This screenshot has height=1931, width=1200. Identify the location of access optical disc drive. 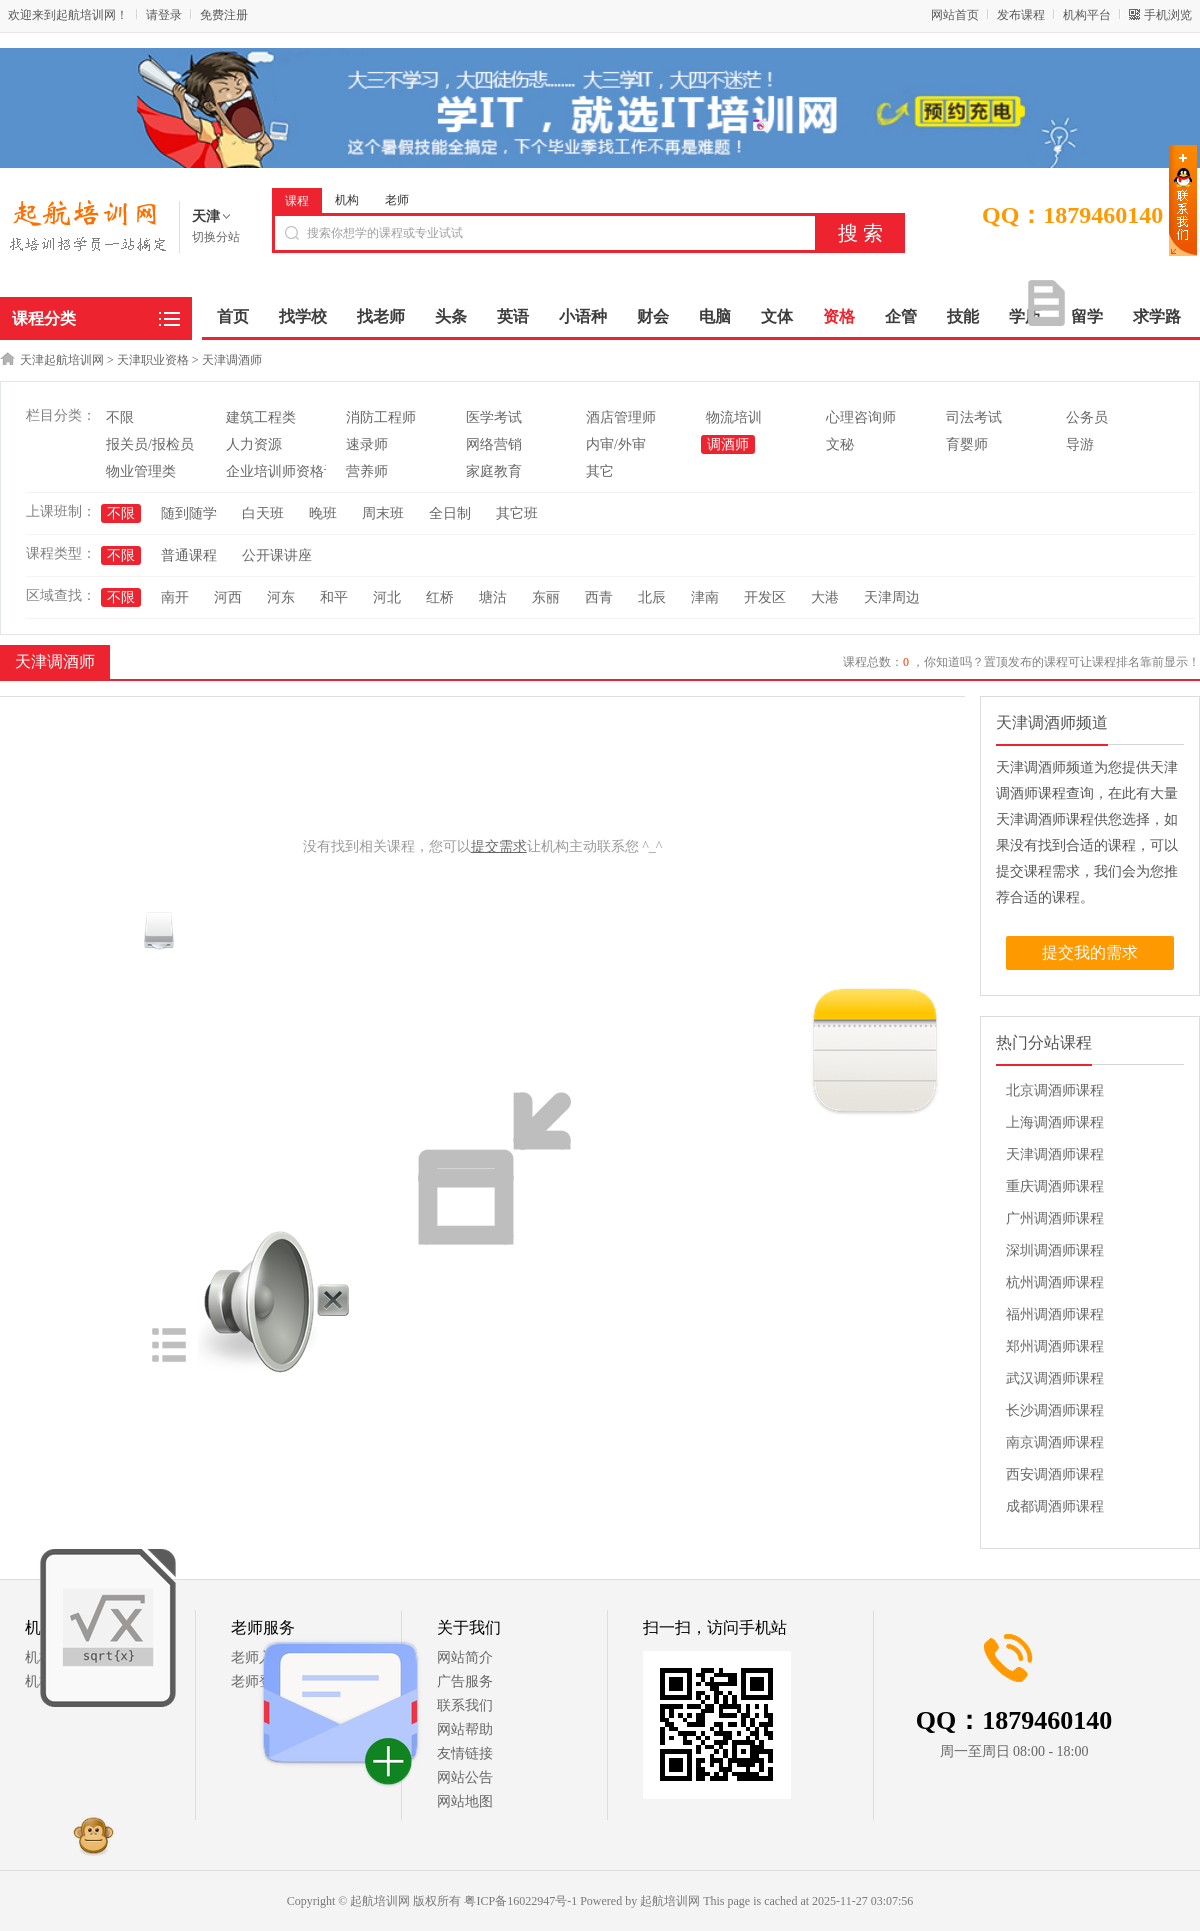
(158, 931).